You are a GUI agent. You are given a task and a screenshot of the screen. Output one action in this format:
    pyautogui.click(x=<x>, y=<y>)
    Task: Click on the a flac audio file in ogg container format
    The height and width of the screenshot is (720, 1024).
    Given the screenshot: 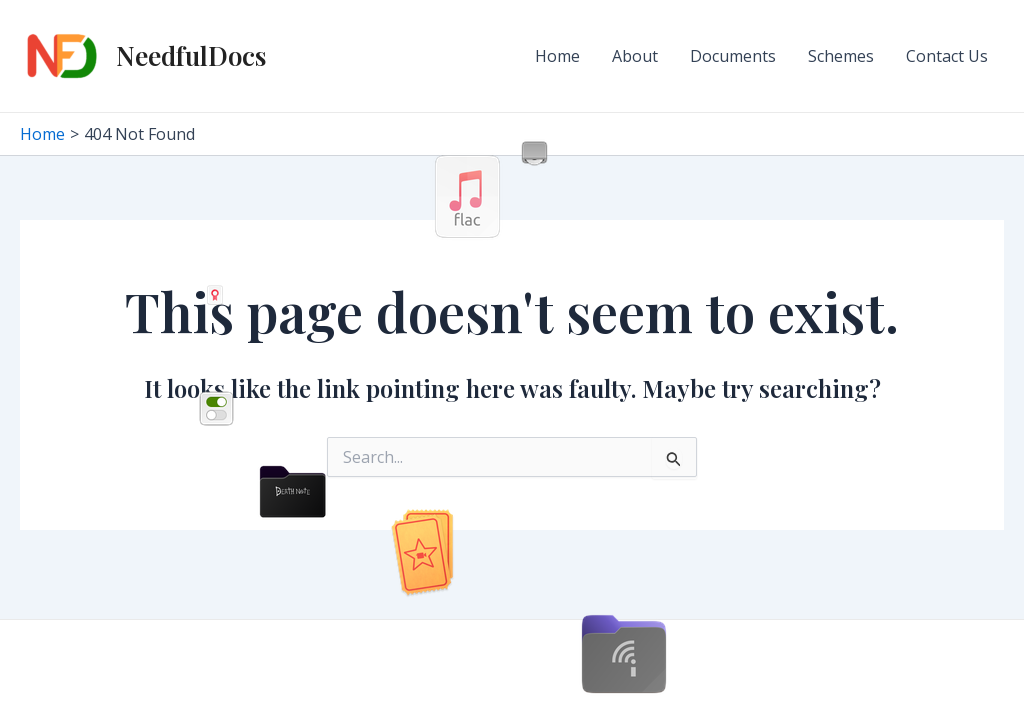 What is the action you would take?
    pyautogui.click(x=467, y=196)
    